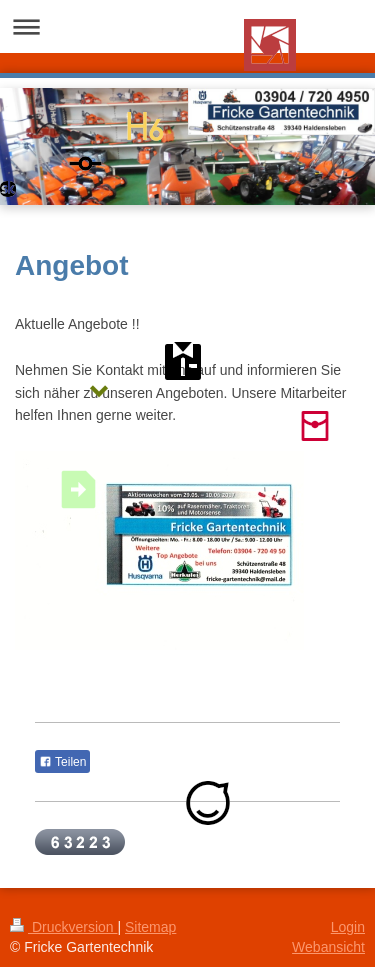  What do you see at coordinates (145, 126) in the screenshot?
I see `format text as heading level 6` at bounding box center [145, 126].